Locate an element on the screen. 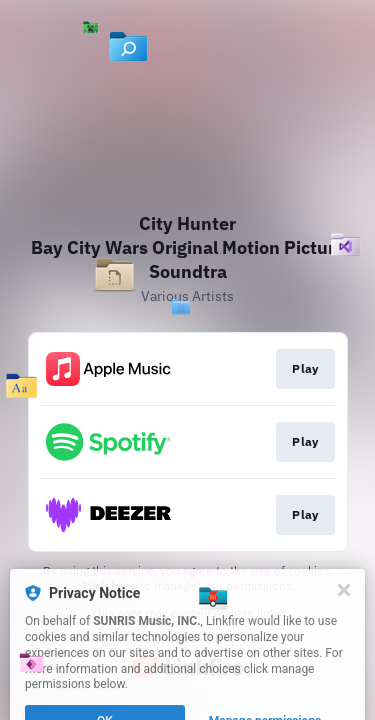  access your templates folder is located at coordinates (114, 276).